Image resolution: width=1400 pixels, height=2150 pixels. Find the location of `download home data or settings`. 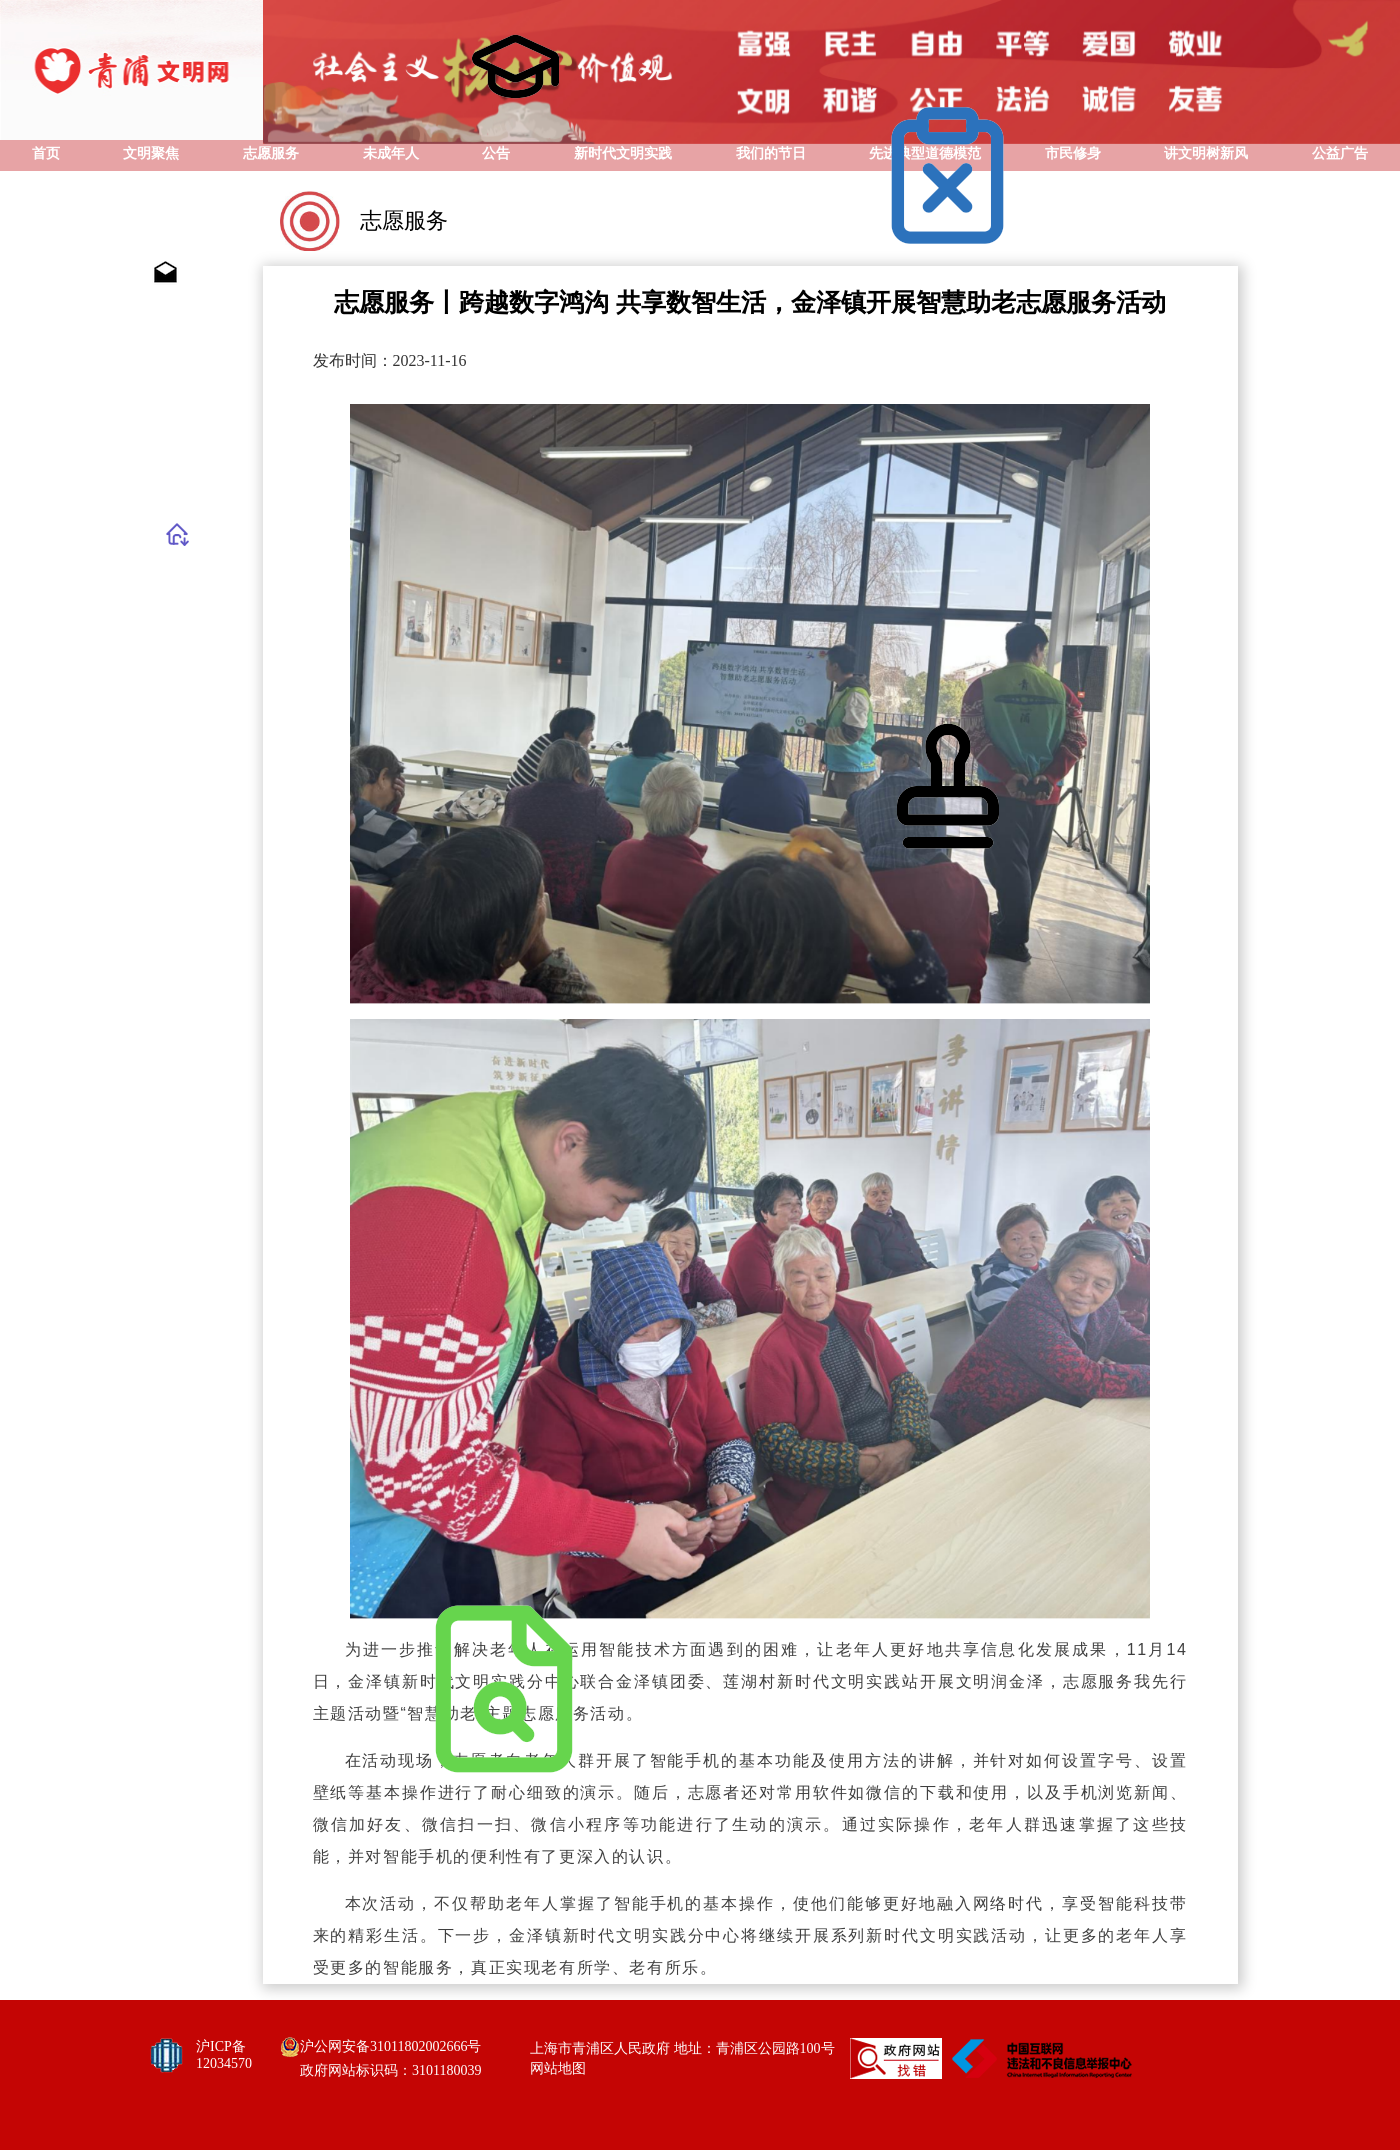

download home data or settings is located at coordinates (177, 534).